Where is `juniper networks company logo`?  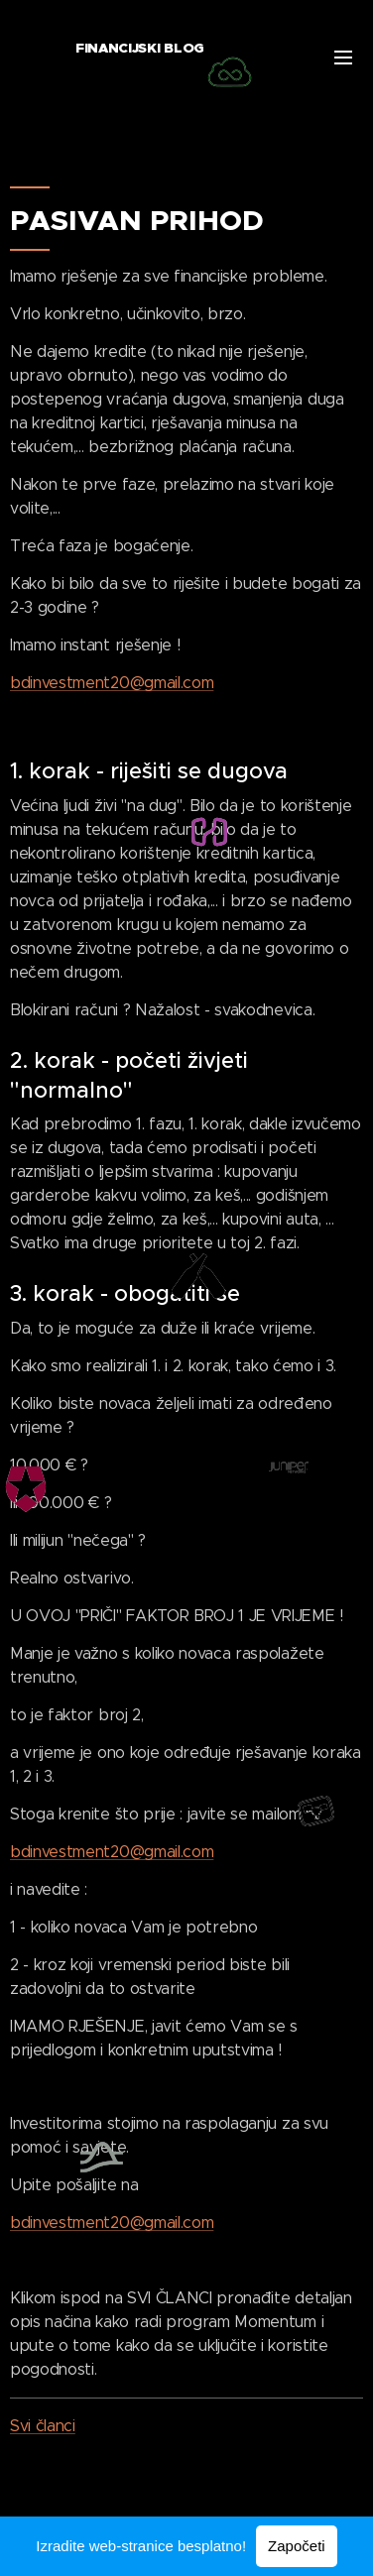 juniper networks company logo is located at coordinates (289, 1467).